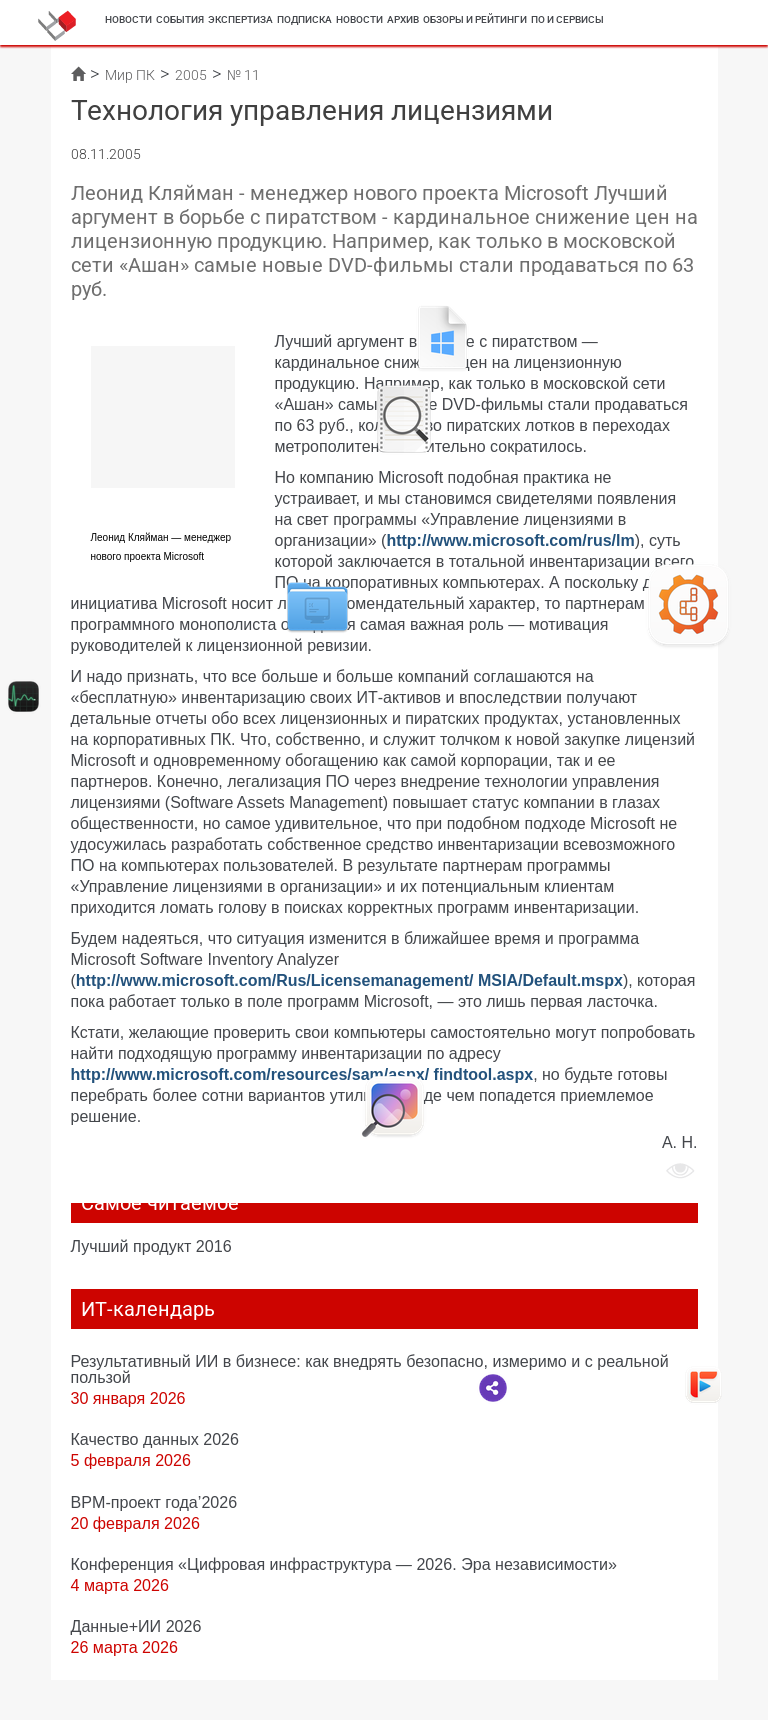 The height and width of the screenshot is (1720, 768). I want to click on open system monitor to view CPU and memory usage, so click(23, 696).